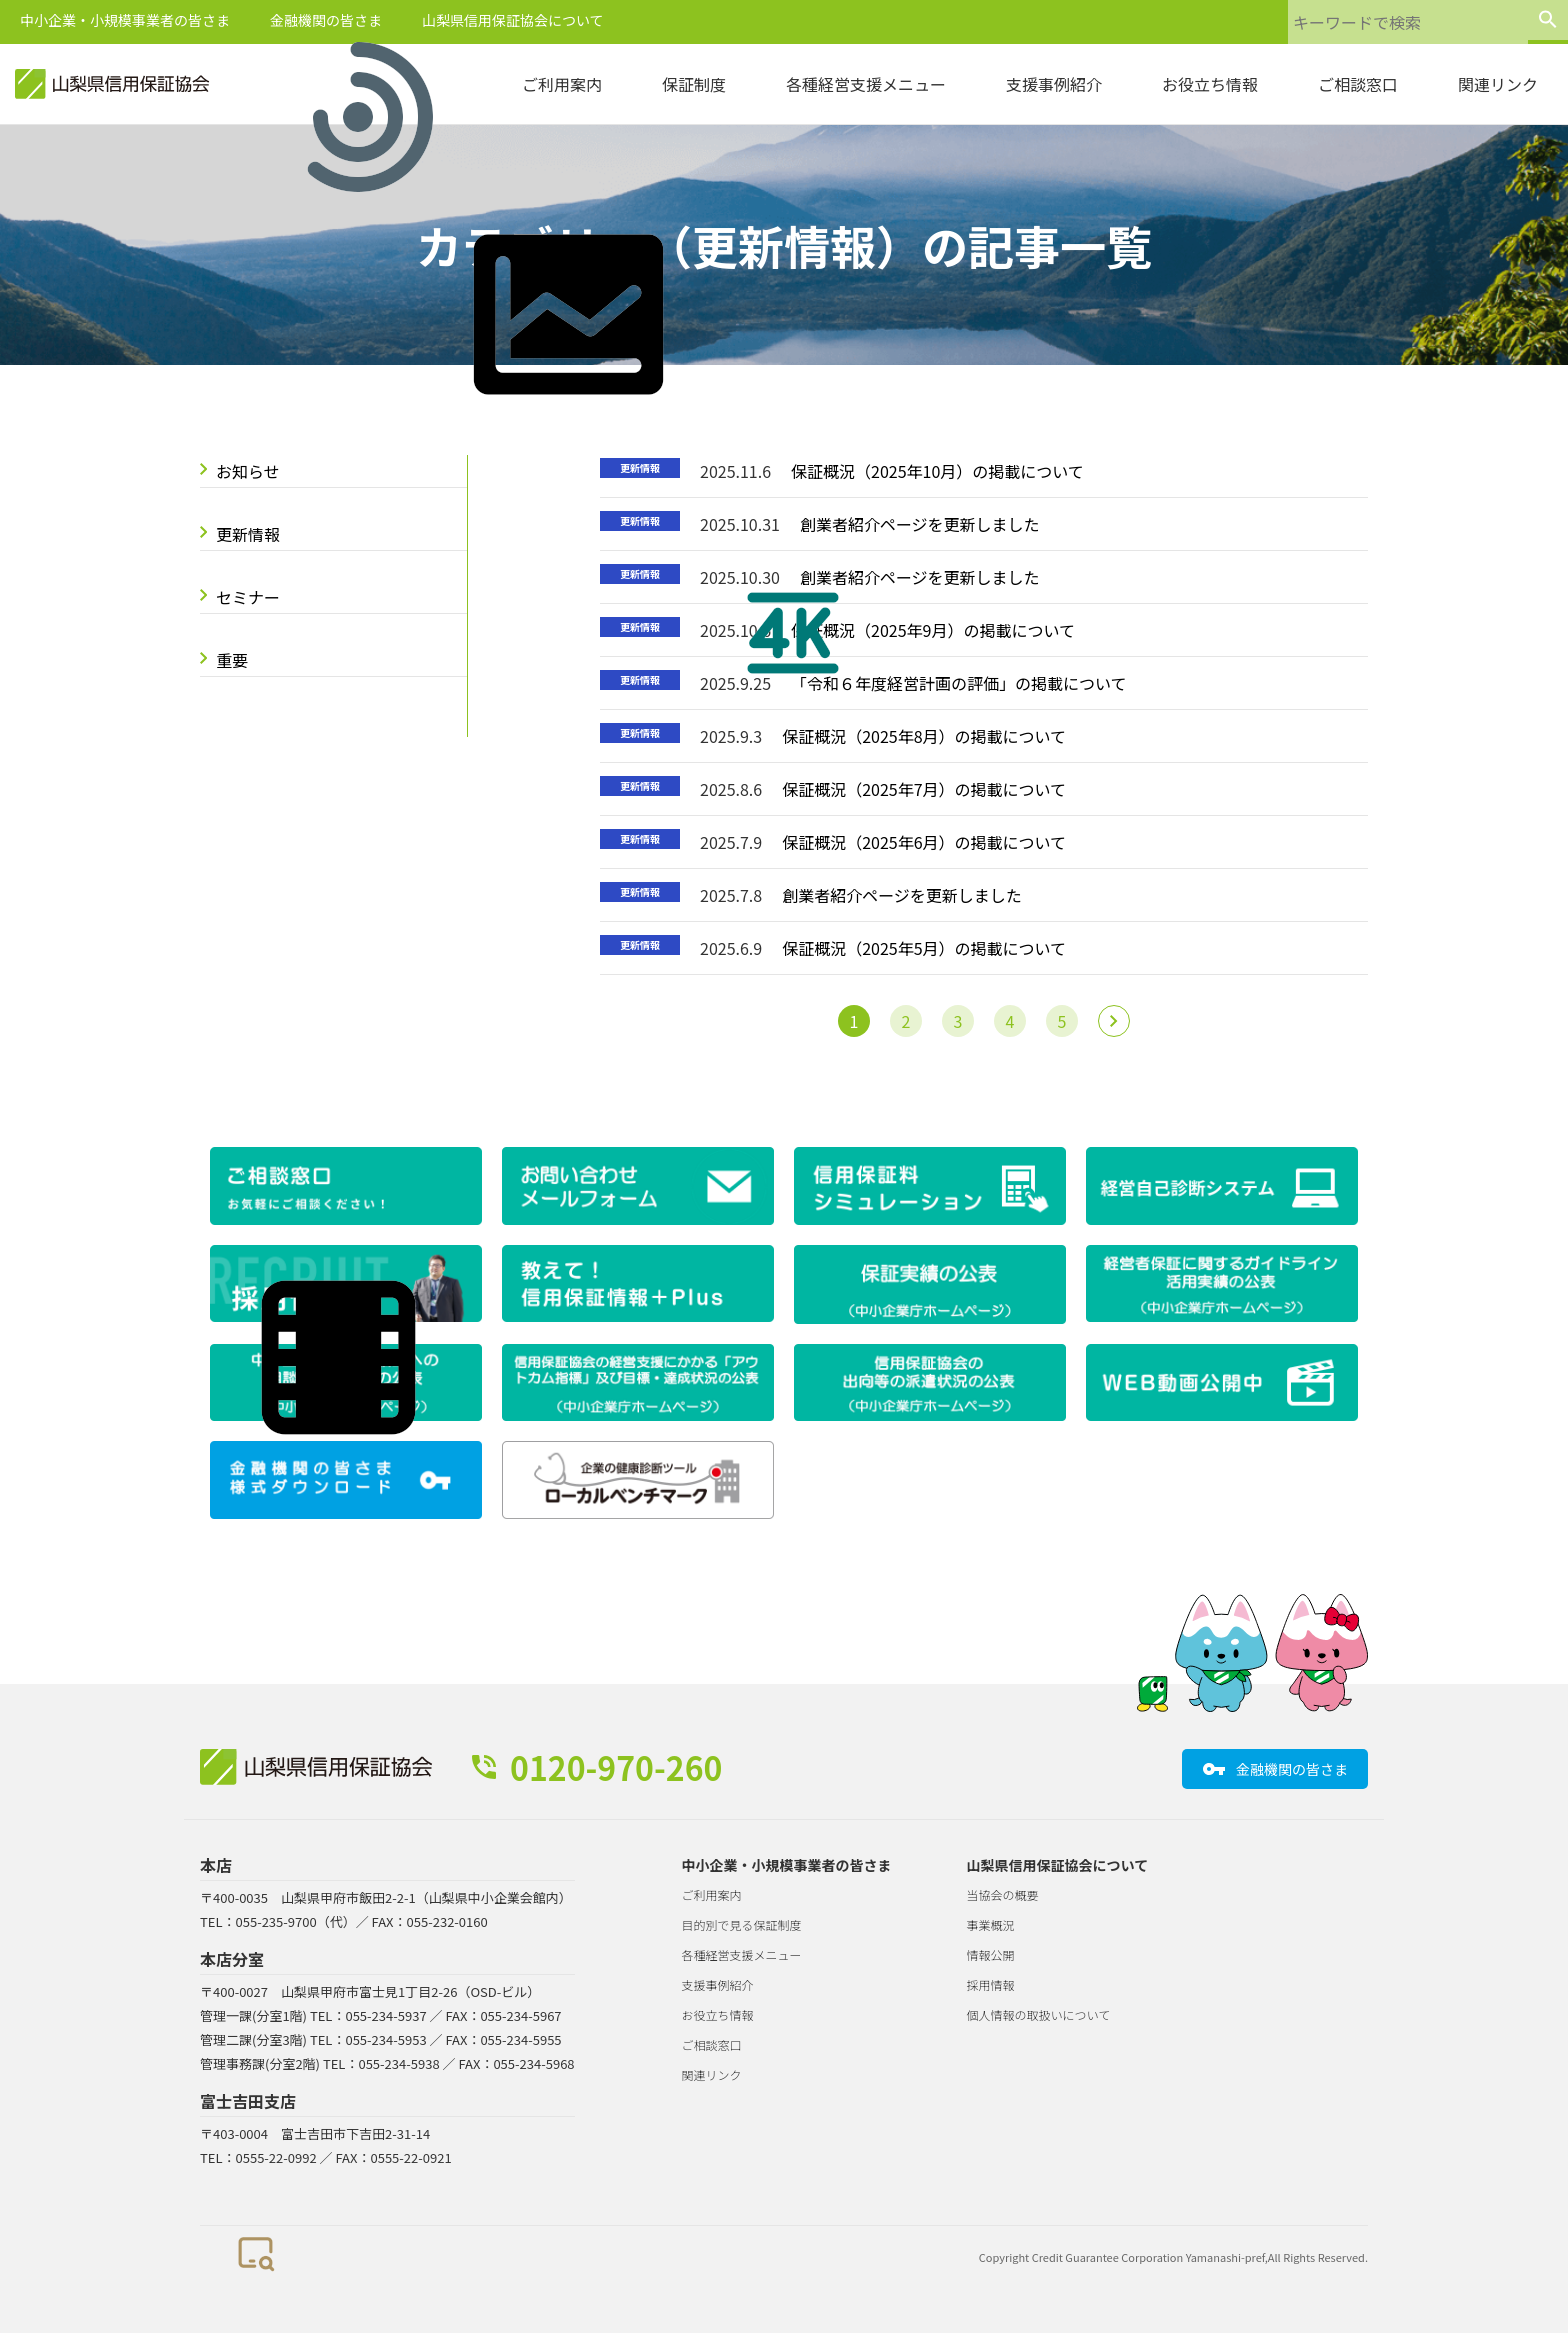 The image size is (1568, 2333). What do you see at coordinates (793, 633) in the screenshot?
I see `indicates 4K video resolution available` at bounding box center [793, 633].